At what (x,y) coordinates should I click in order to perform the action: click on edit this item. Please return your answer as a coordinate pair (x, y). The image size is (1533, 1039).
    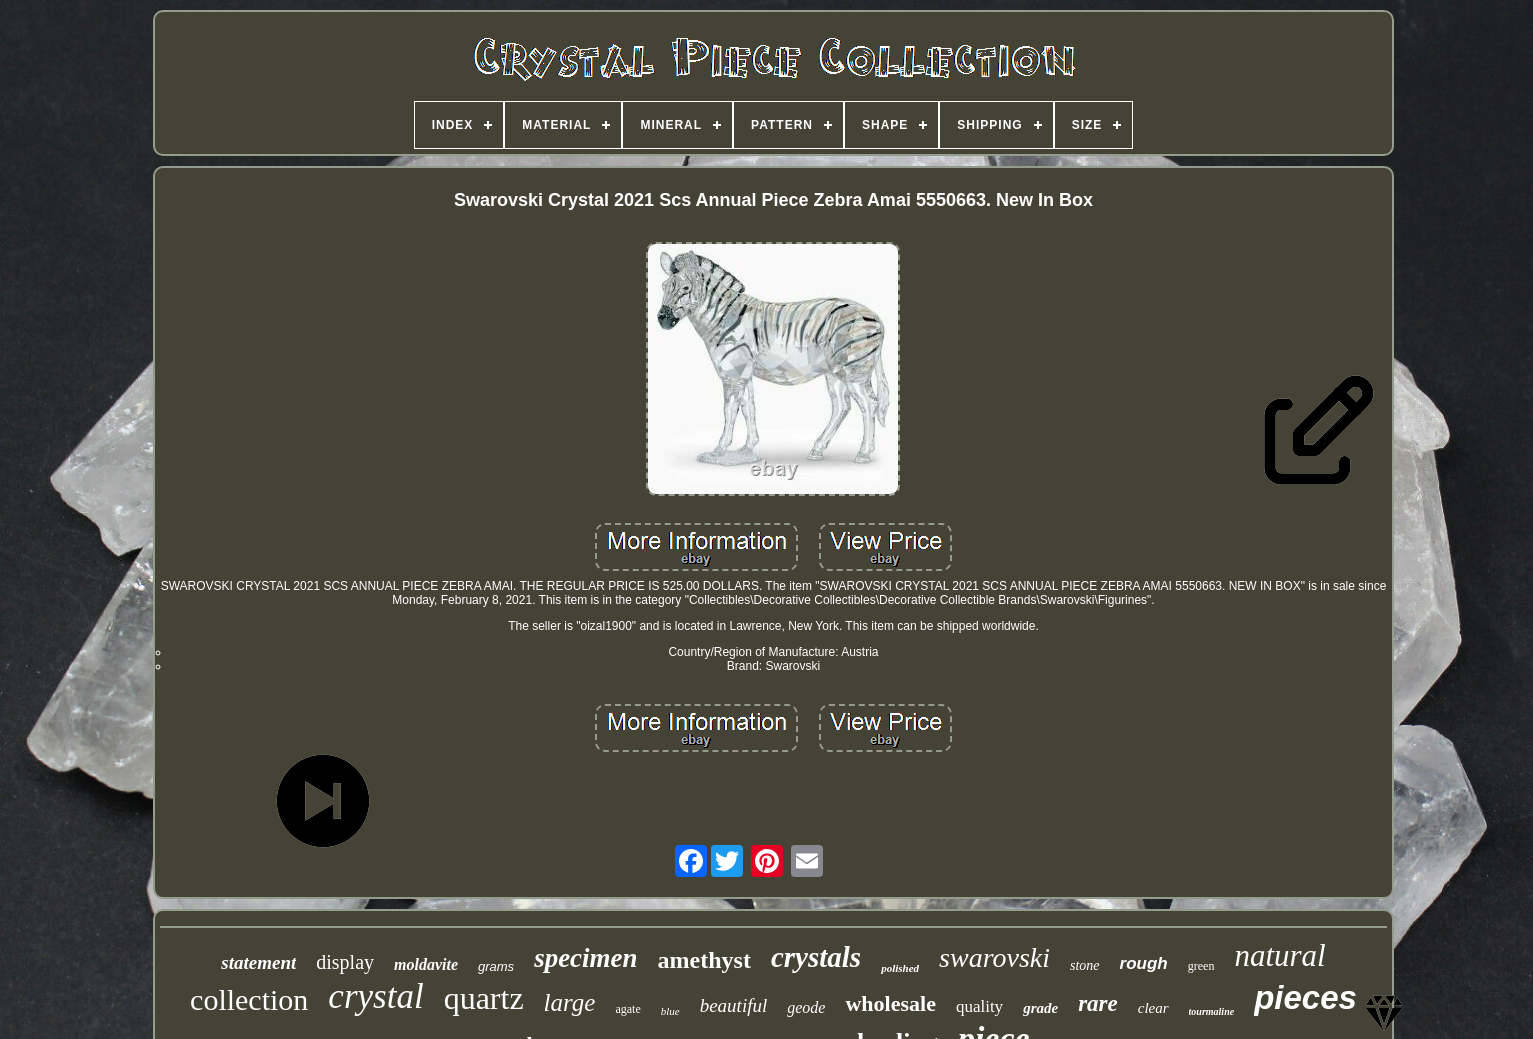
    Looking at the image, I should click on (1316, 433).